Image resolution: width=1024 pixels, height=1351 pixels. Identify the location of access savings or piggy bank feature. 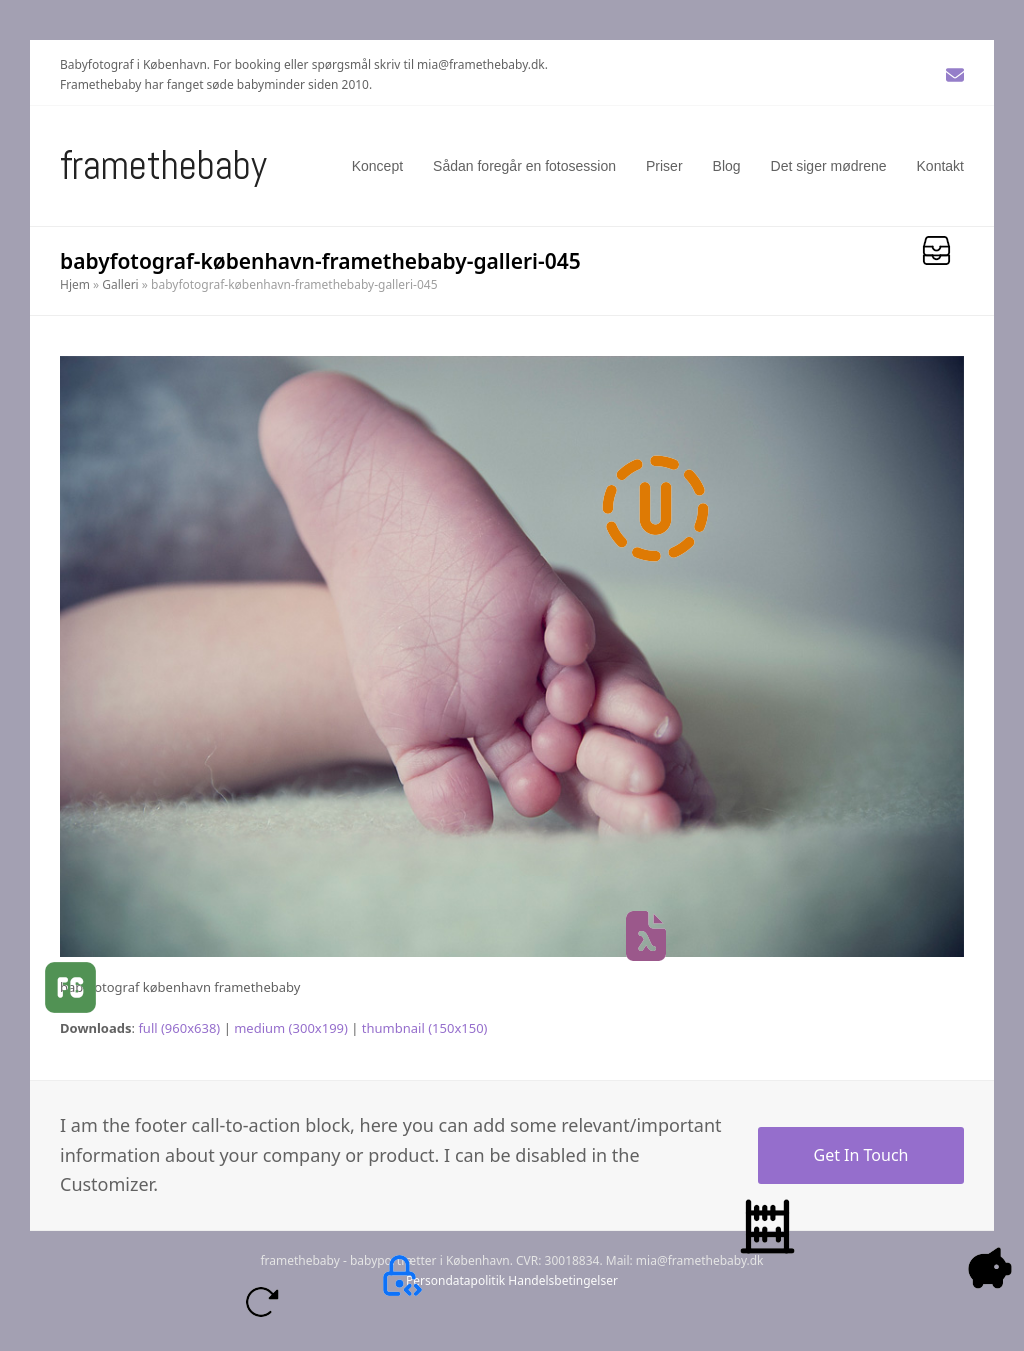
(990, 1269).